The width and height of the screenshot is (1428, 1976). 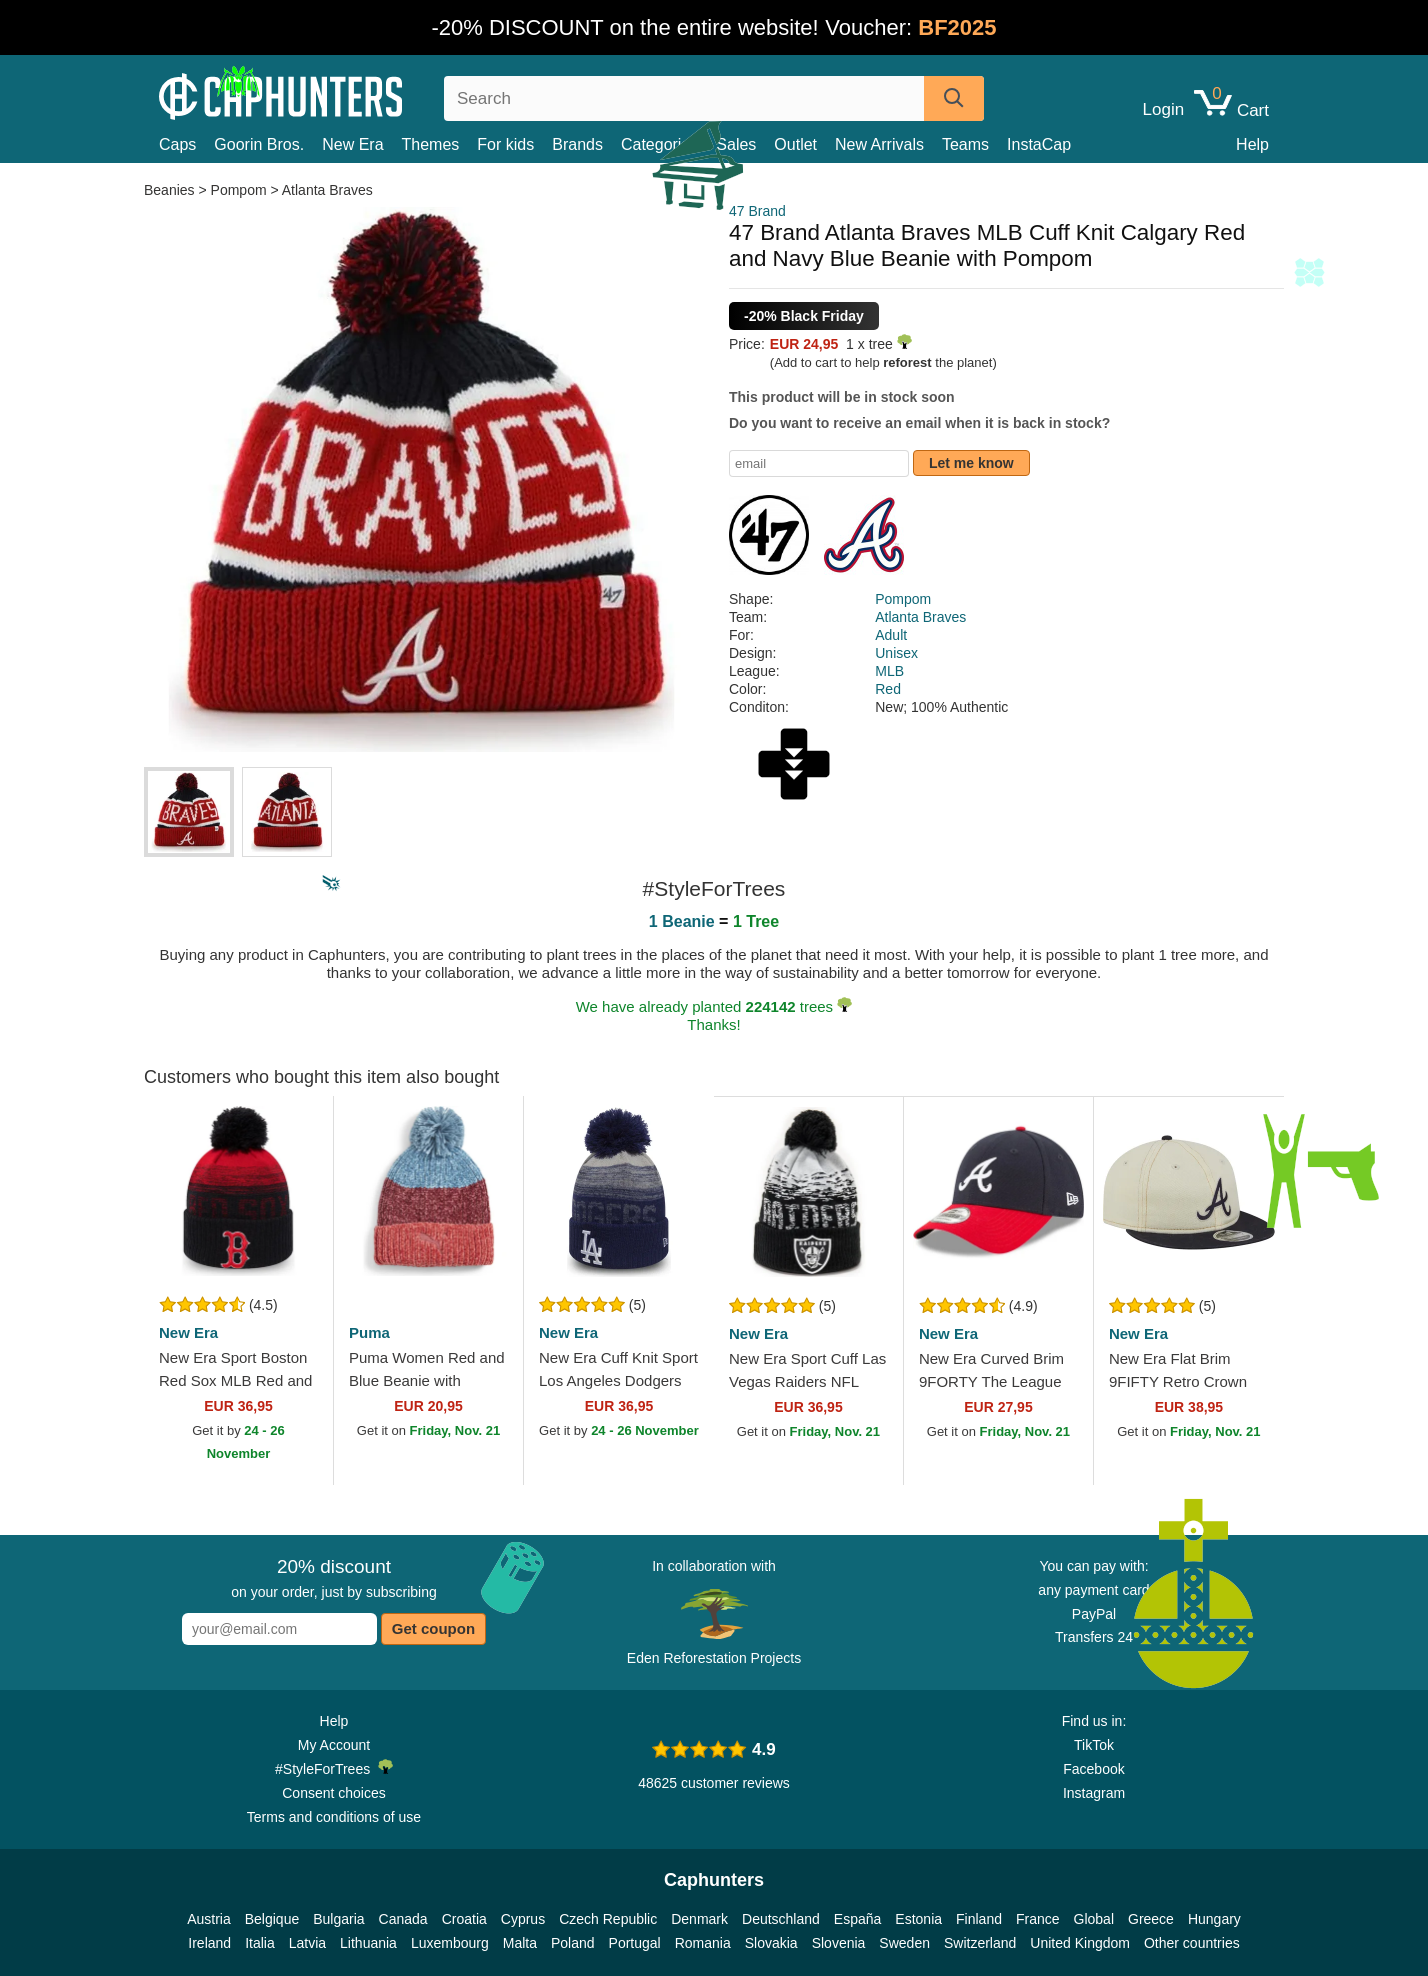 I want to click on indicates precision aiming or targeting mode, so click(x=331, y=882).